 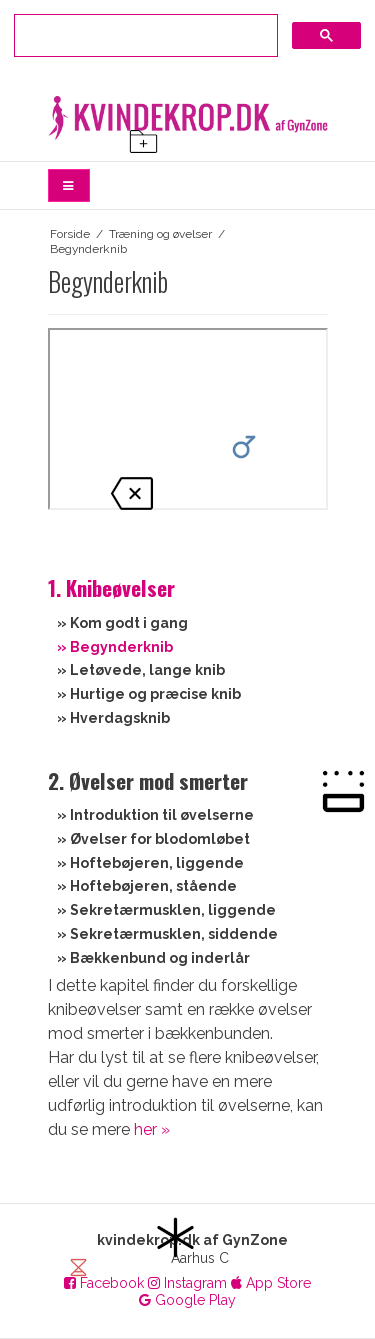 What do you see at coordinates (78, 1267) in the screenshot?
I see `indicates time running low or nearly expired` at bounding box center [78, 1267].